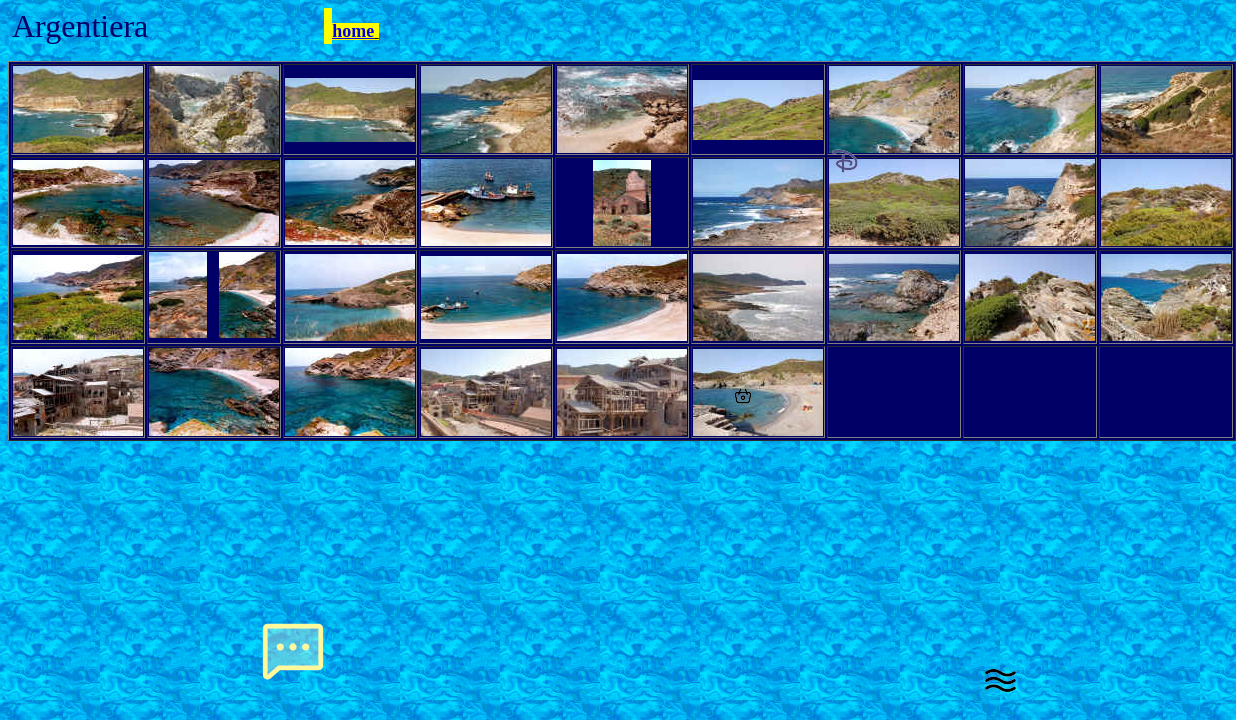  What do you see at coordinates (1000, 680) in the screenshot?
I see `indicates water or liquid-related content` at bounding box center [1000, 680].